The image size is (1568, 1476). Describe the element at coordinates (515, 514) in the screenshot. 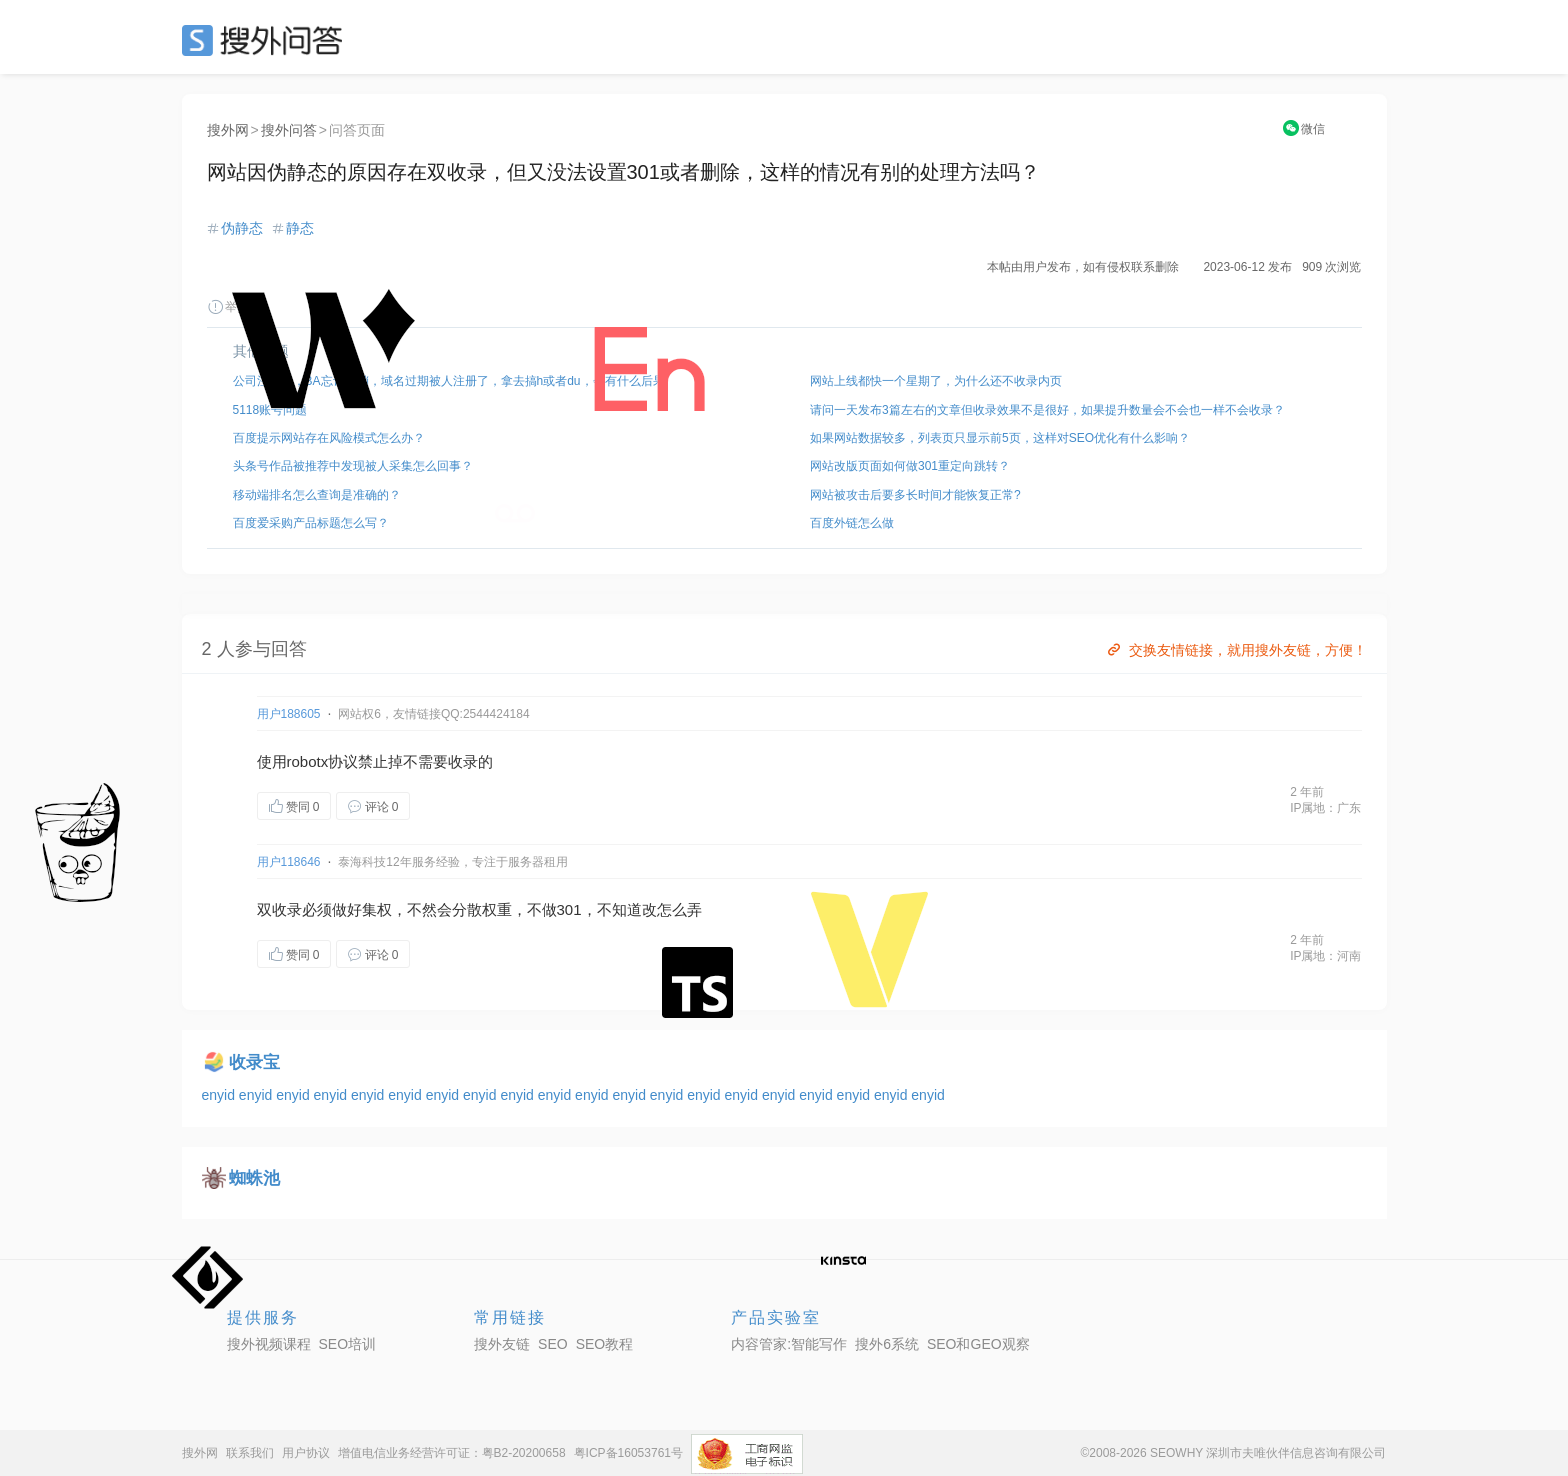

I see `access voicemail messages` at that location.